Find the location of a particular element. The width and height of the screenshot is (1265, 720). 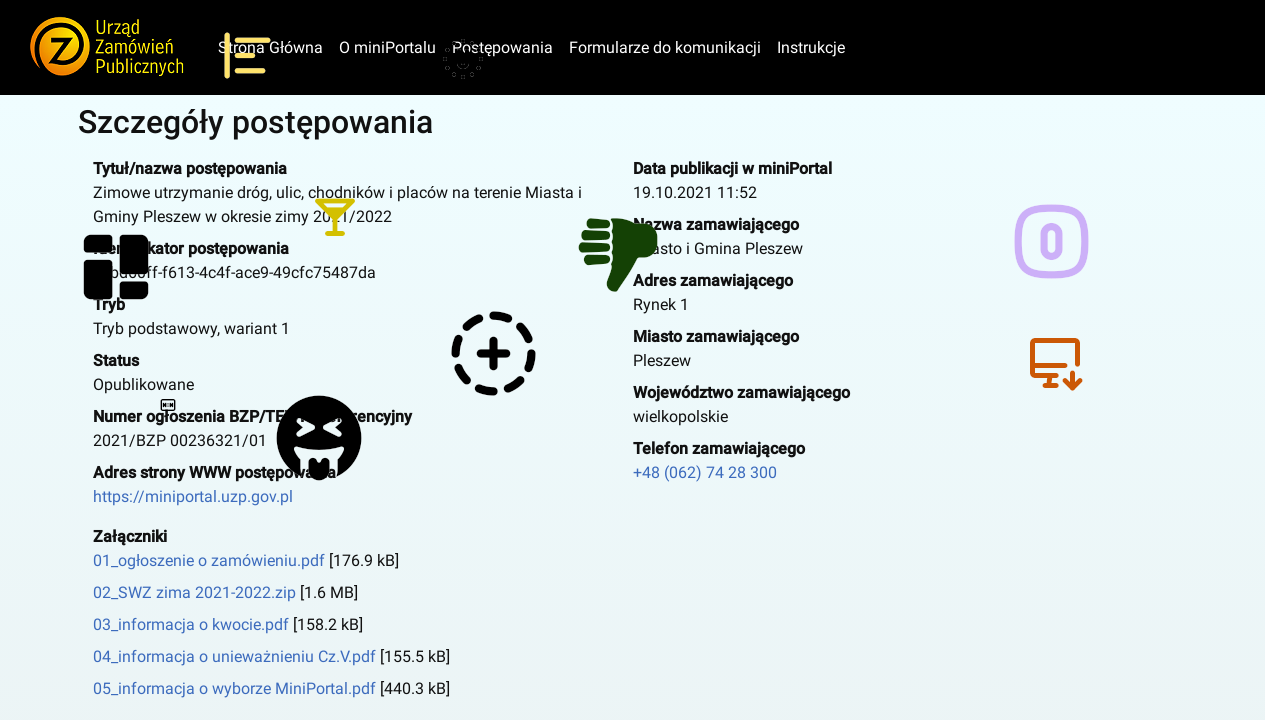

indicates a many-to-many database relationship is located at coordinates (168, 405).